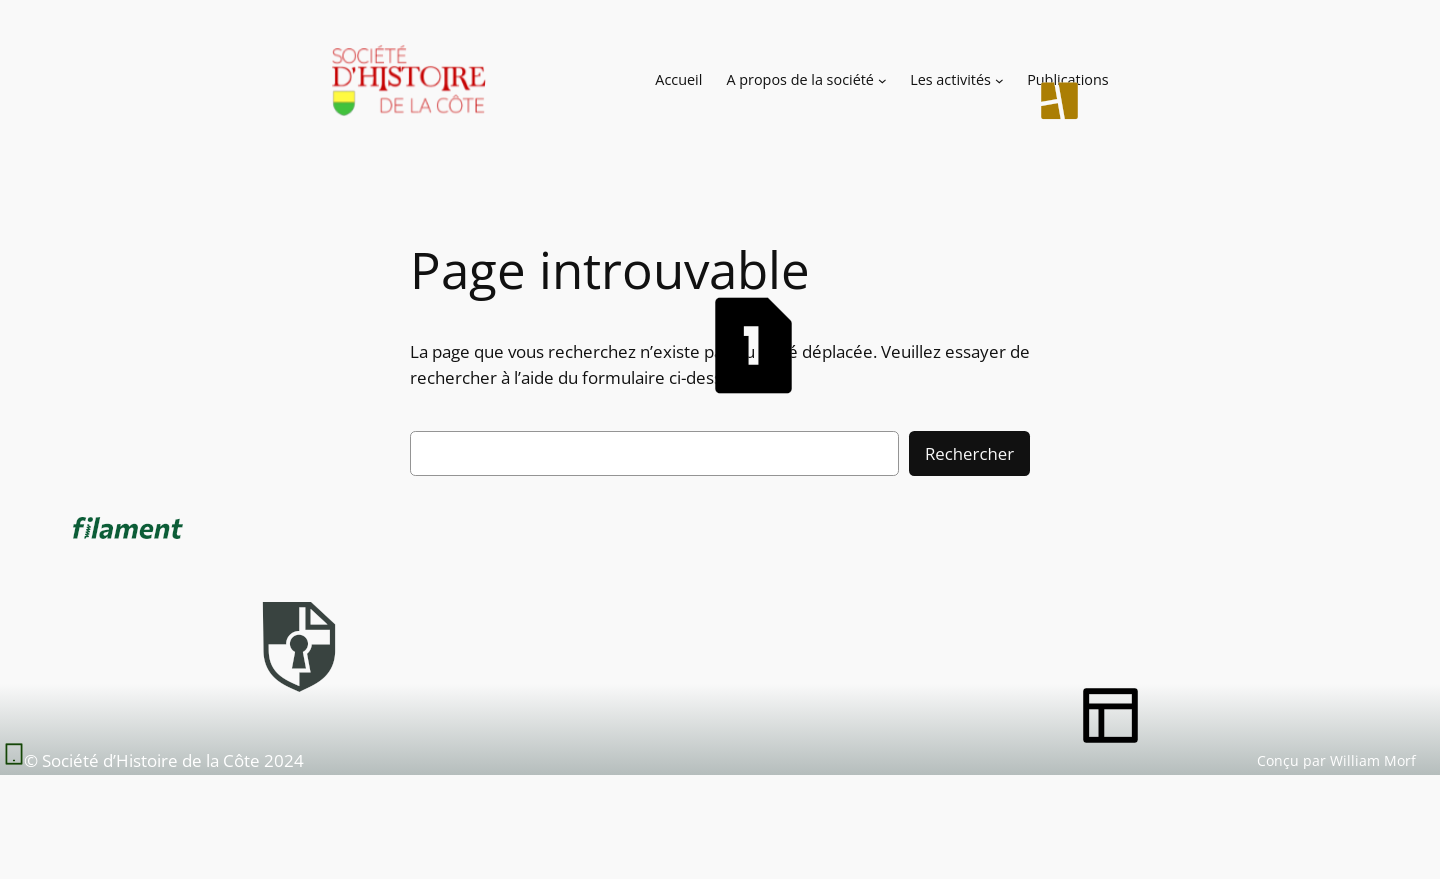  Describe the element at coordinates (1110, 715) in the screenshot. I see `switch to grid layout view` at that location.